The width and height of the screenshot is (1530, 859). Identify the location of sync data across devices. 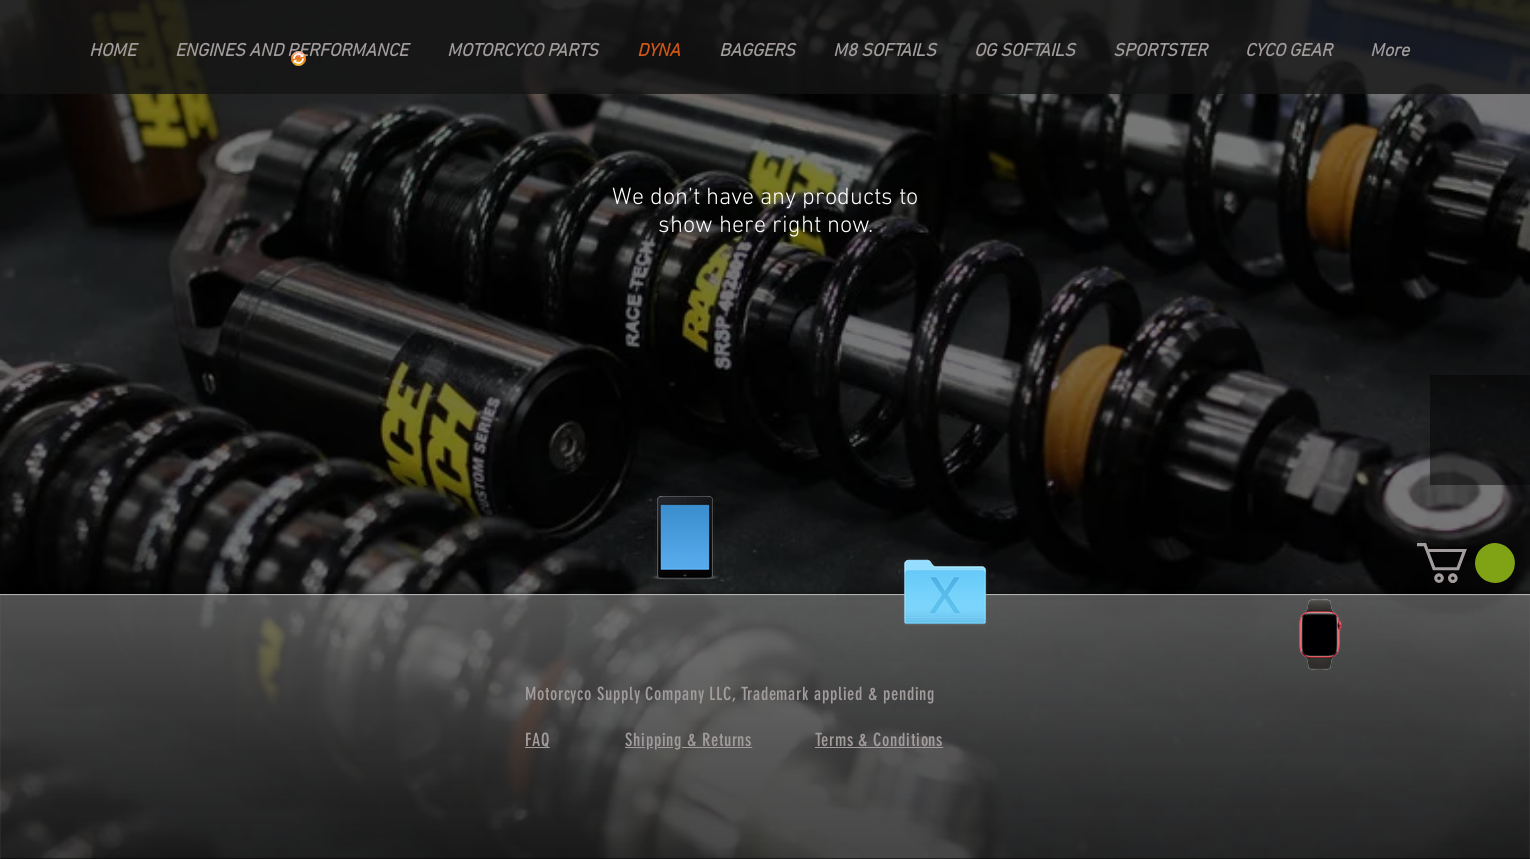
(298, 58).